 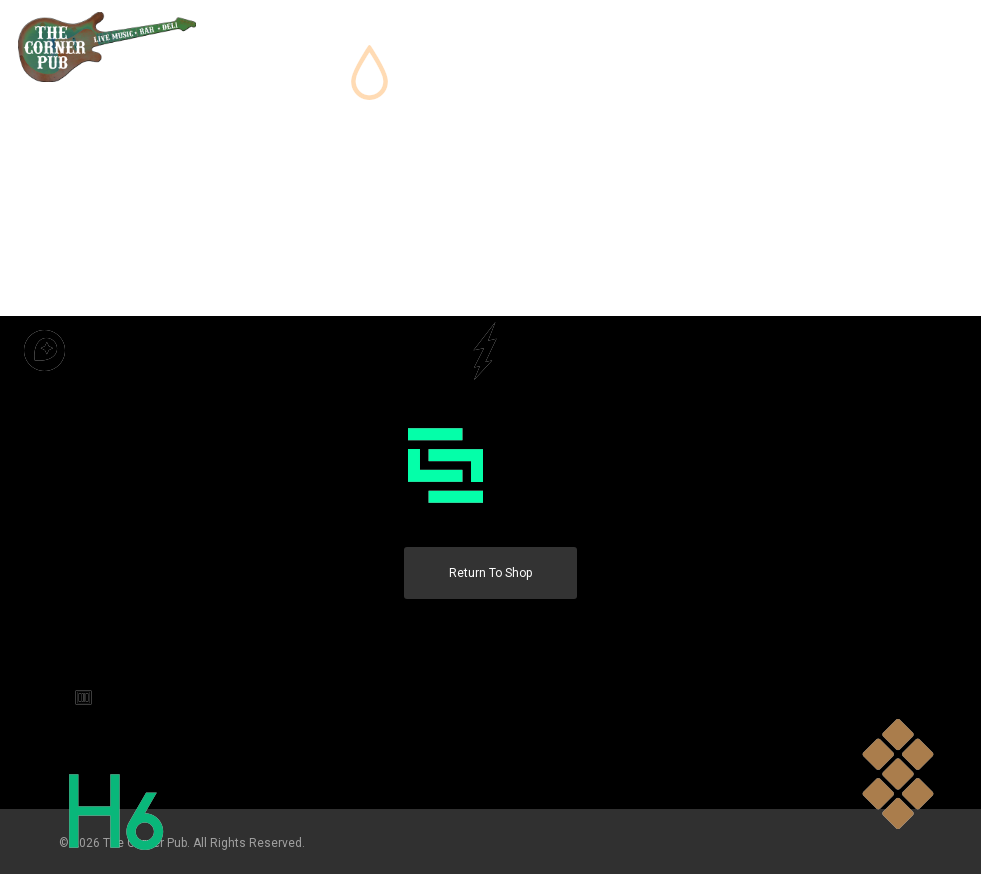 What do you see at coordinates (115, 811) in the screenshot?
I see `format text as heading level 6` at bounding box center [115, 811].